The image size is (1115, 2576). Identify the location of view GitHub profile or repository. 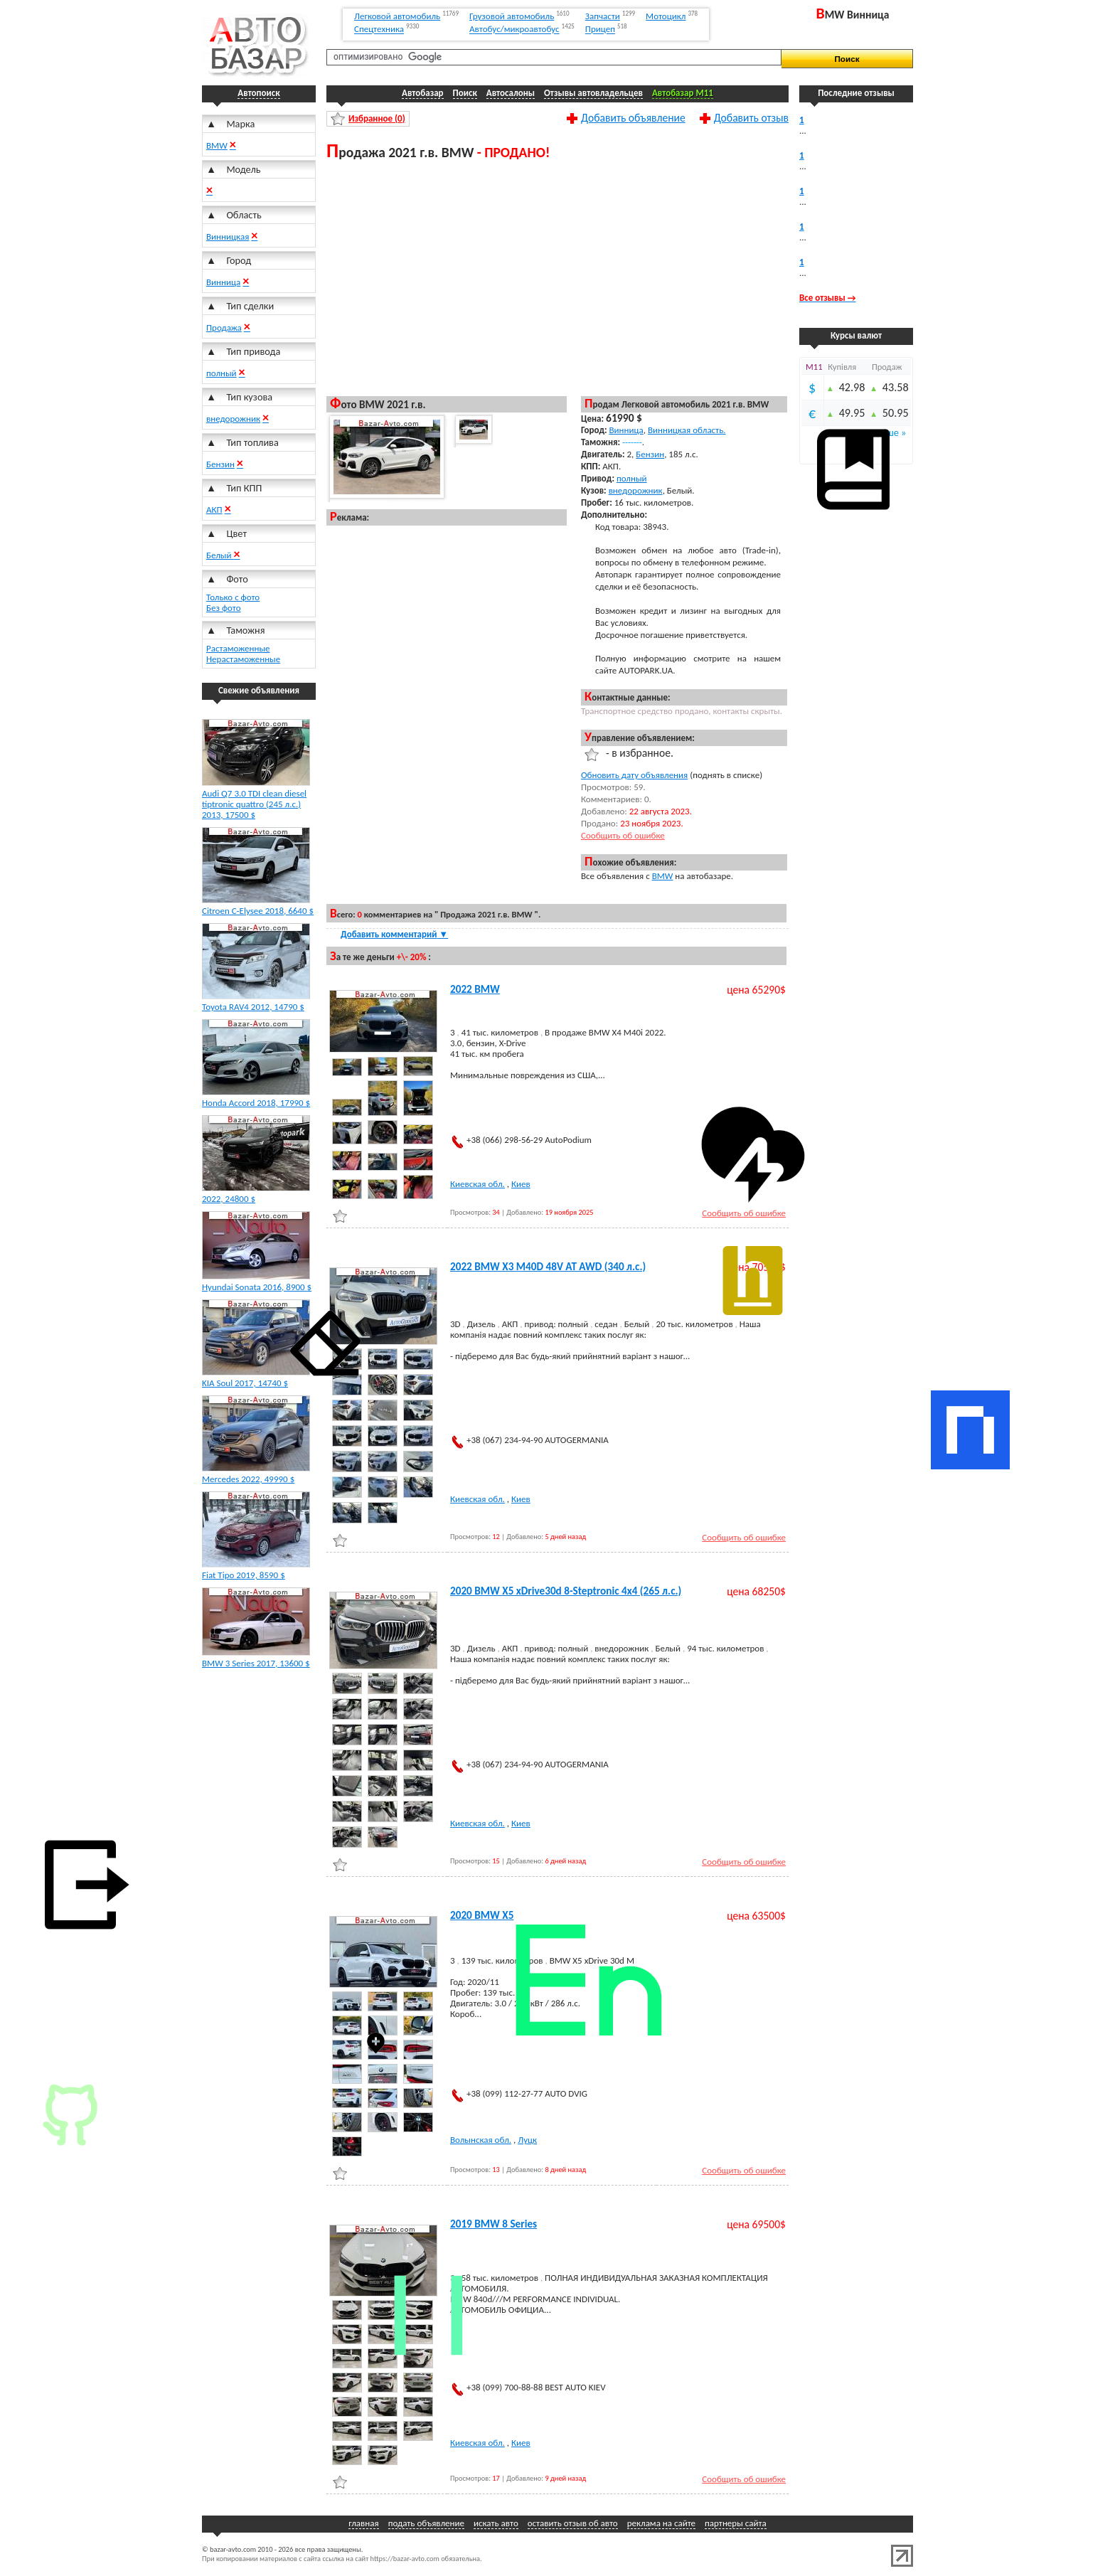
(71, 2114).